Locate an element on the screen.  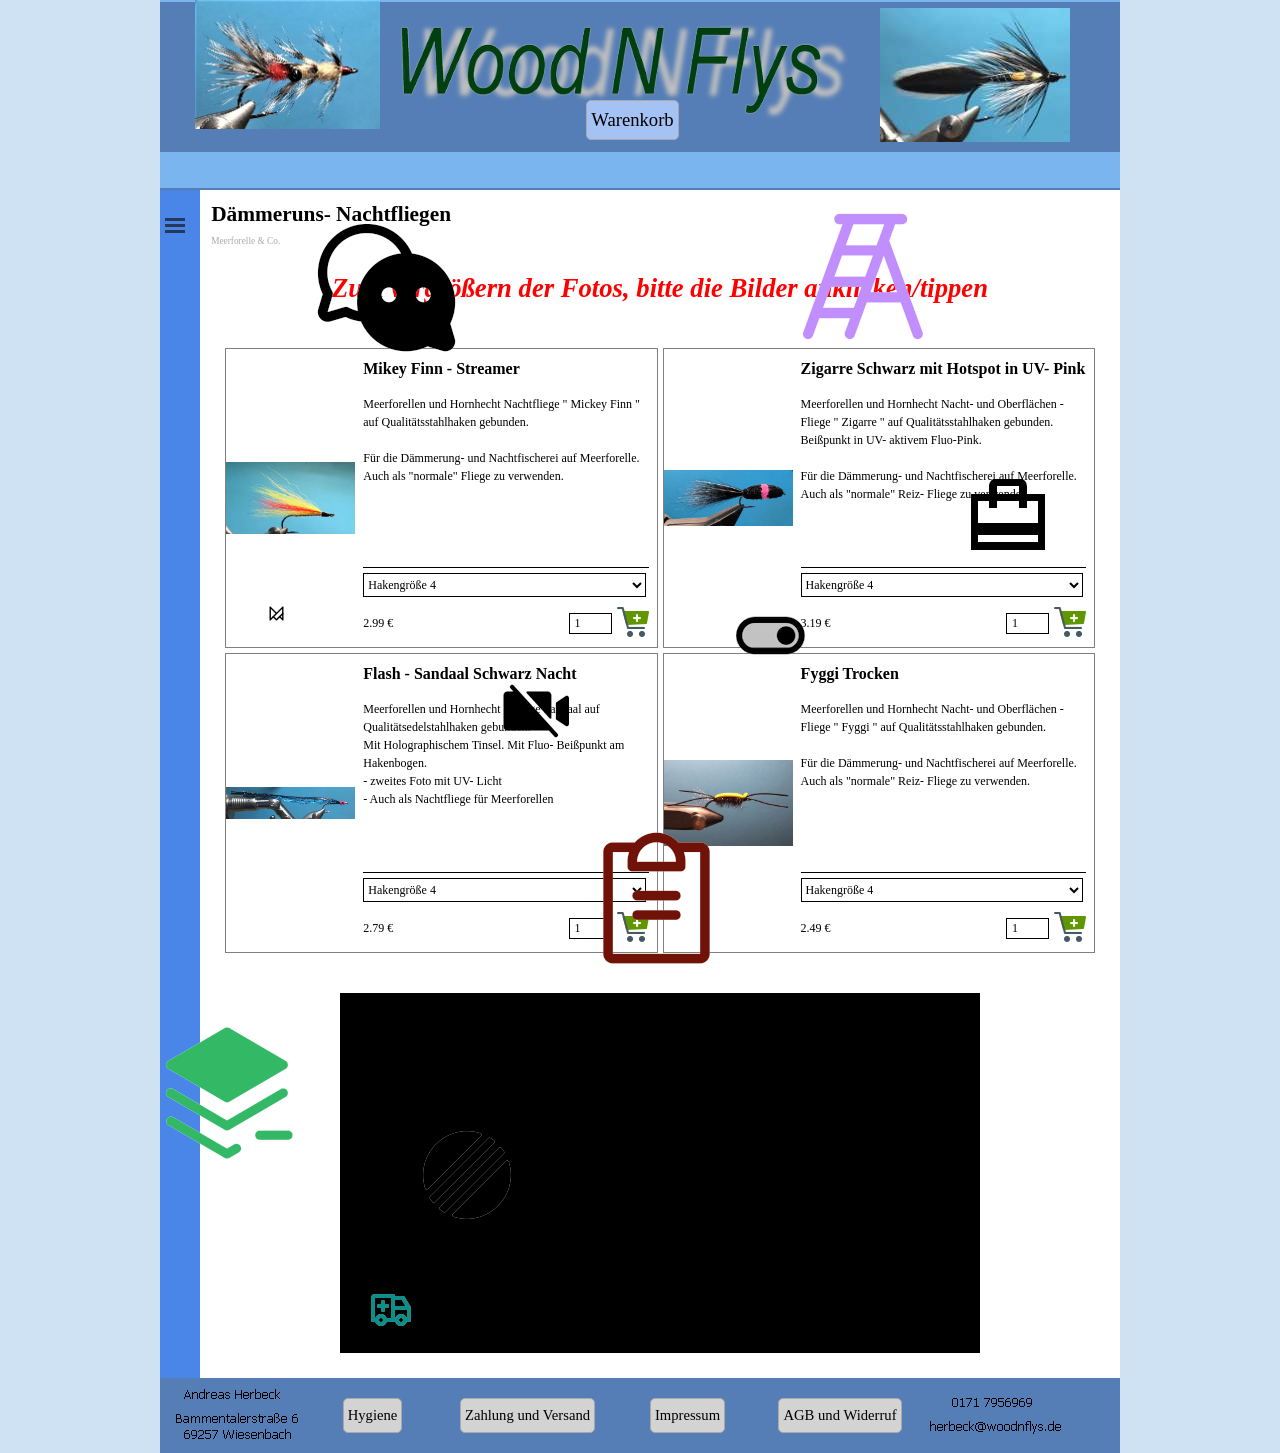
request emergency medical services is located at coordinates (391, 1310).